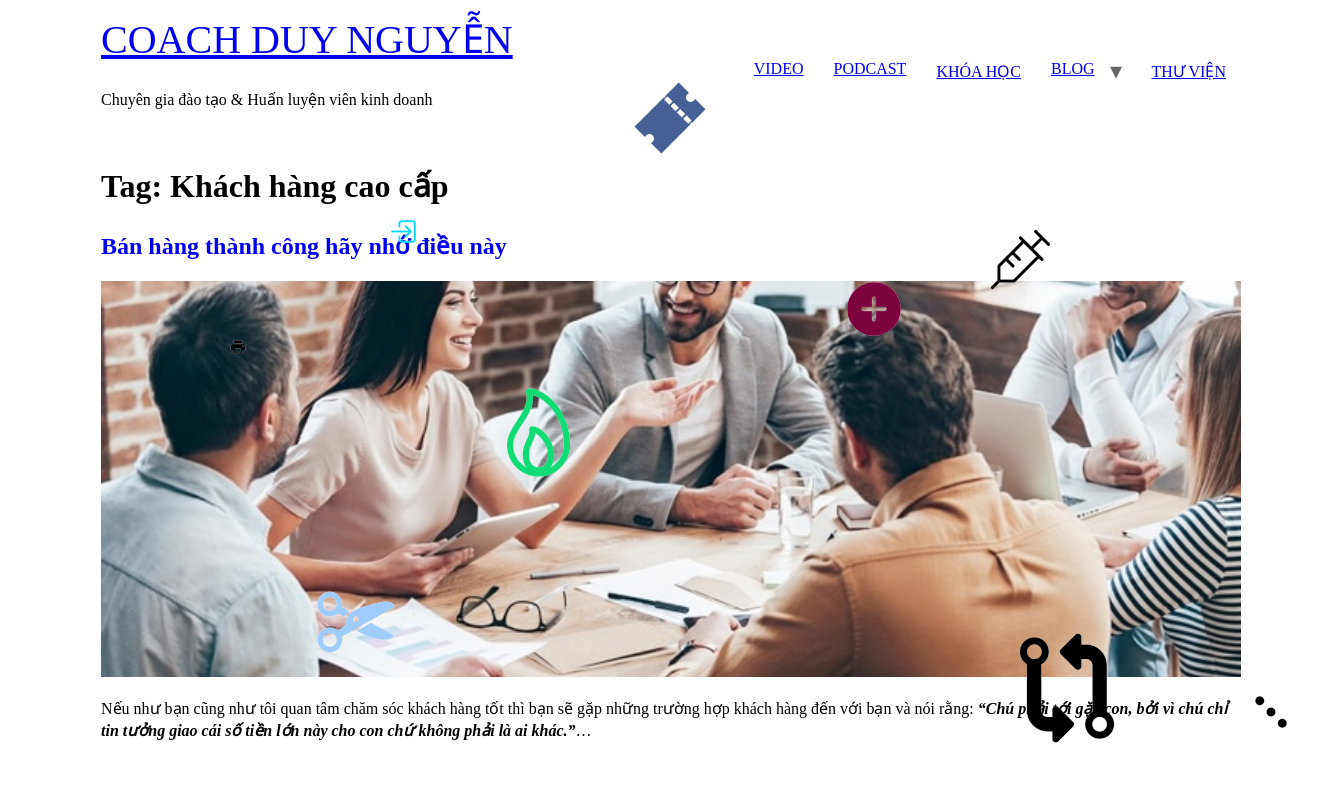  What do you see at coordinates (670, 118) in the screenshot?
I see `view your tickets or passes` at bounding box center [670, 118].